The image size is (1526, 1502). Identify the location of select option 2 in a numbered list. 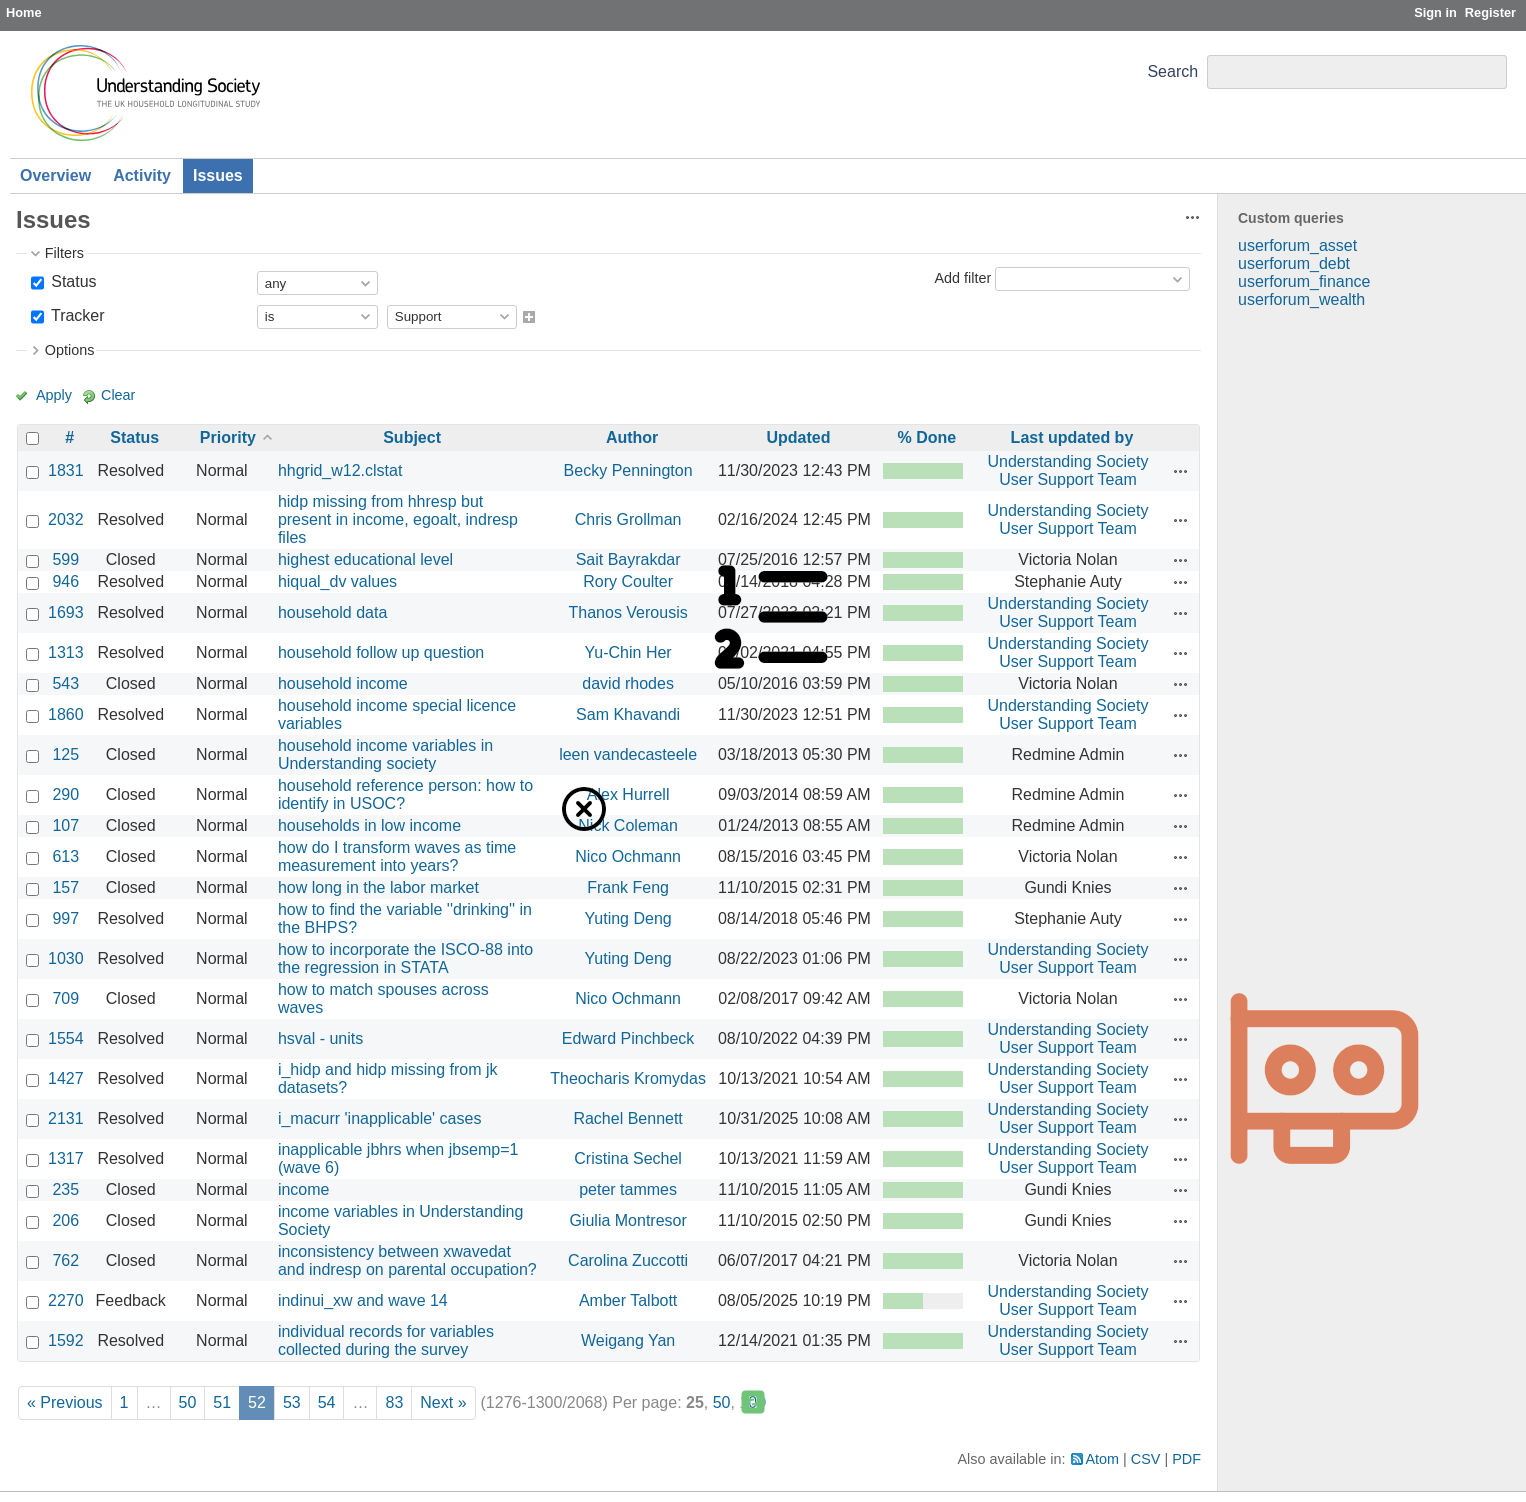
(753, 1402).